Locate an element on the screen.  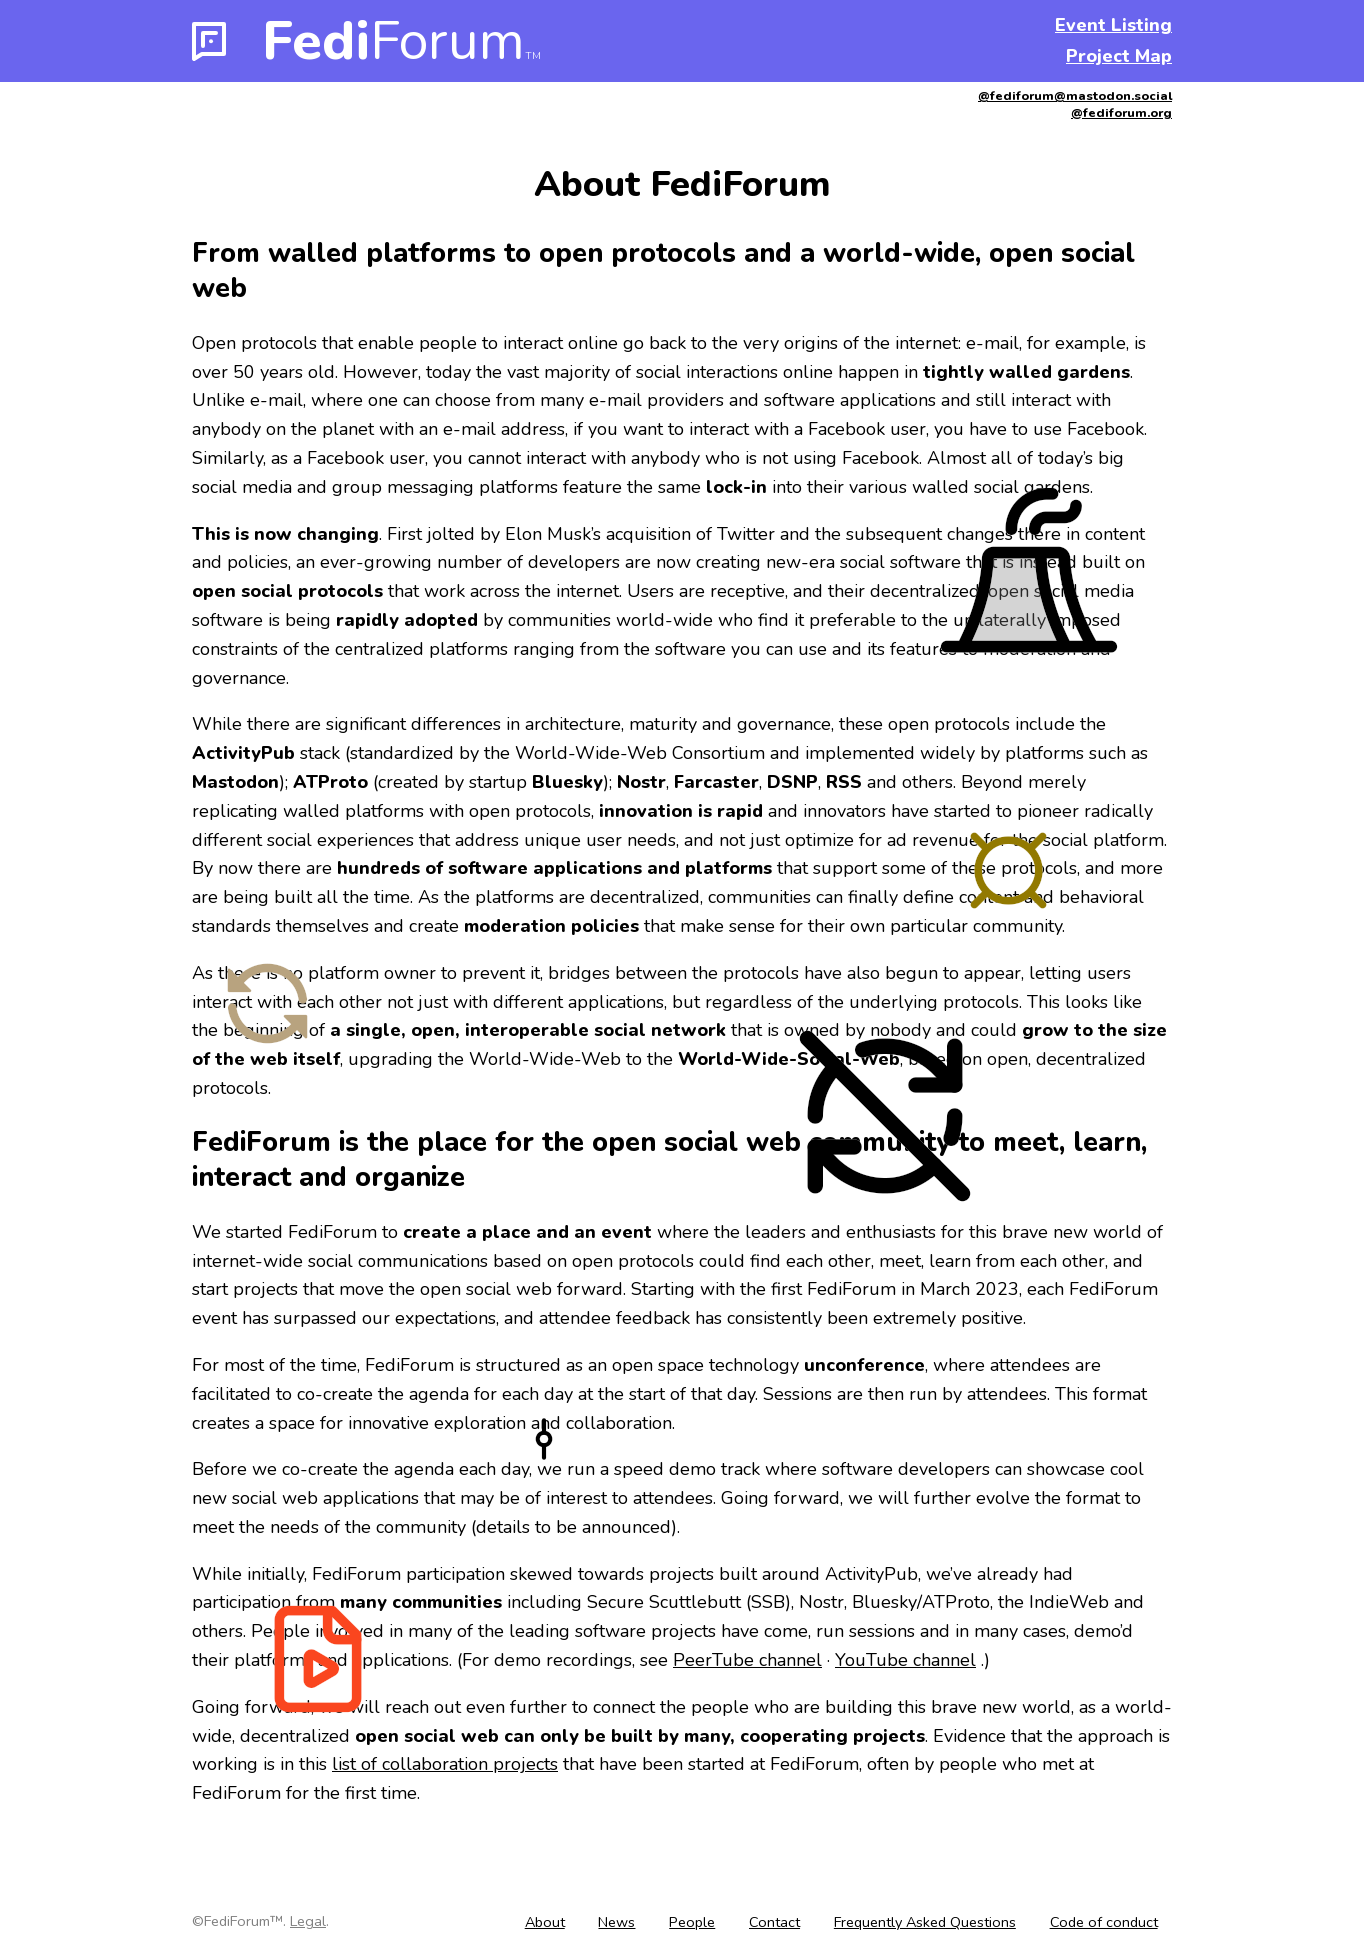
play a video file is located at coordinates (318, 1659).